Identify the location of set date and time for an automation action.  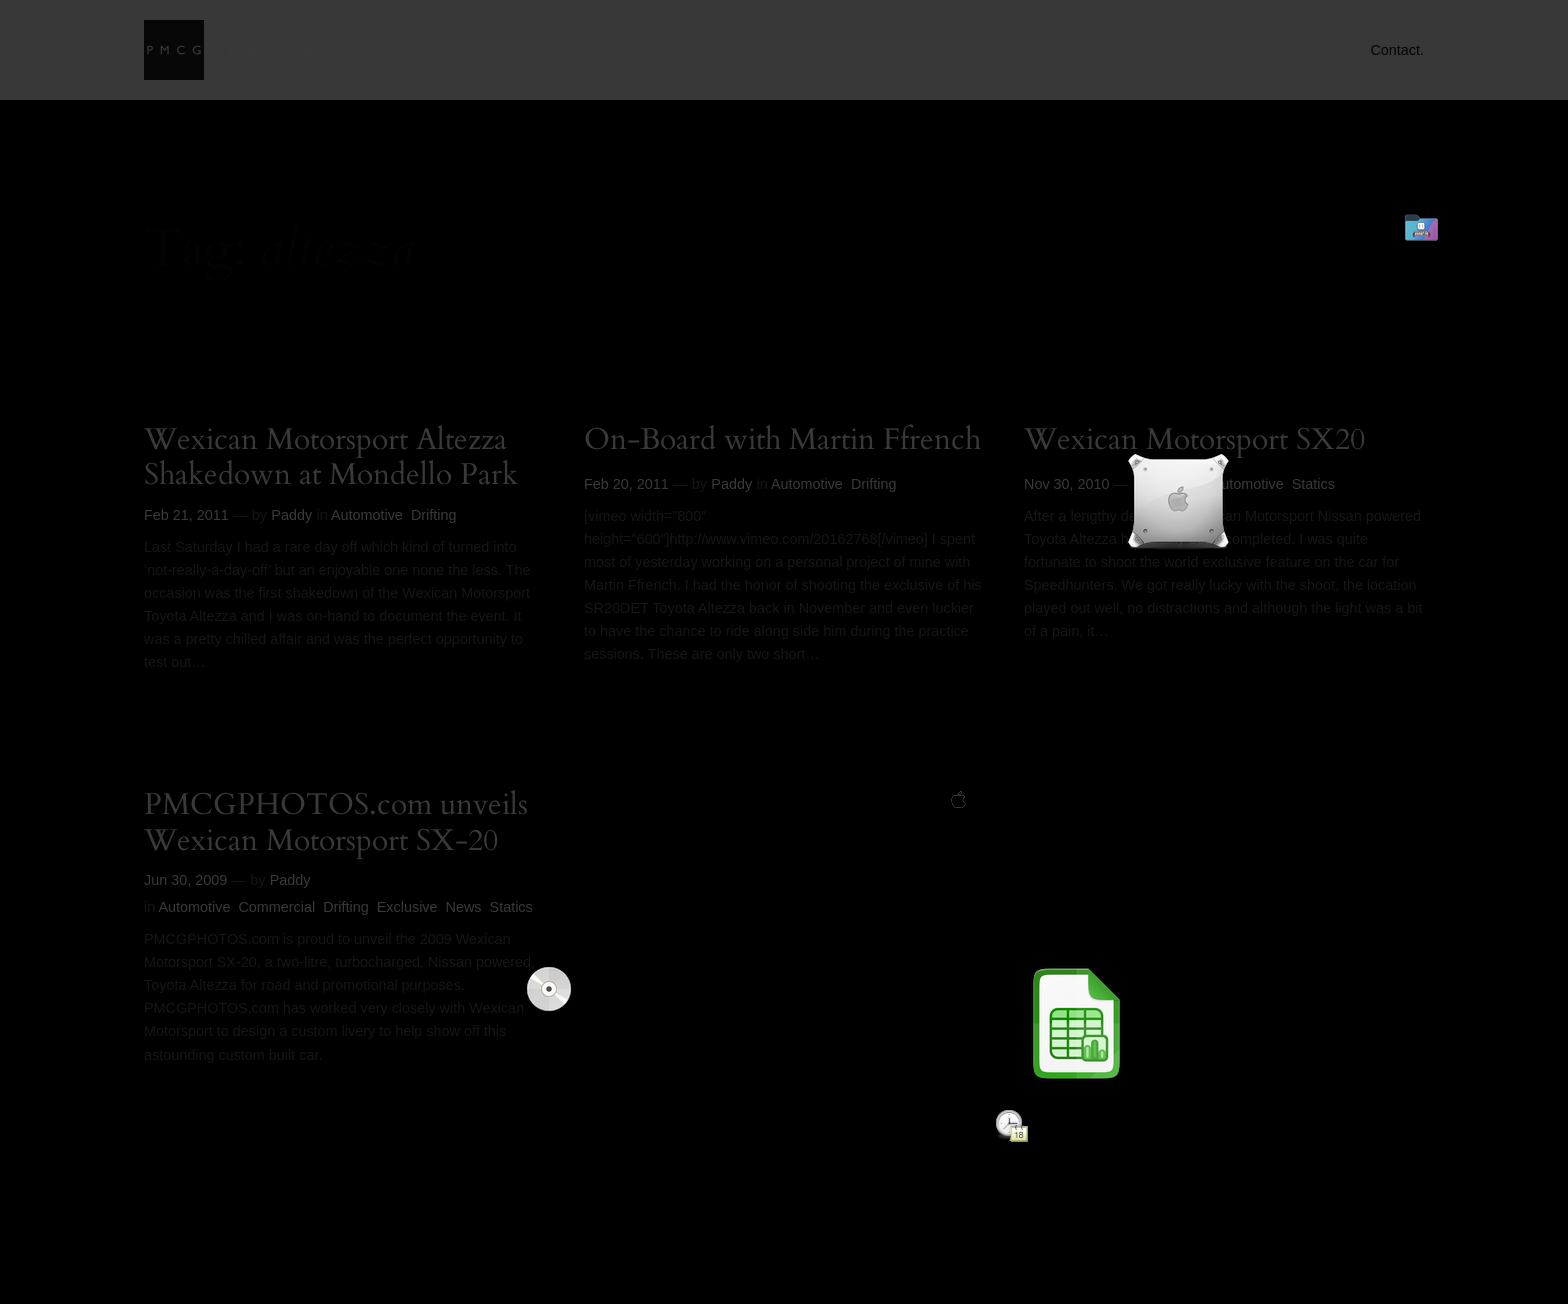
(1012, 1126).